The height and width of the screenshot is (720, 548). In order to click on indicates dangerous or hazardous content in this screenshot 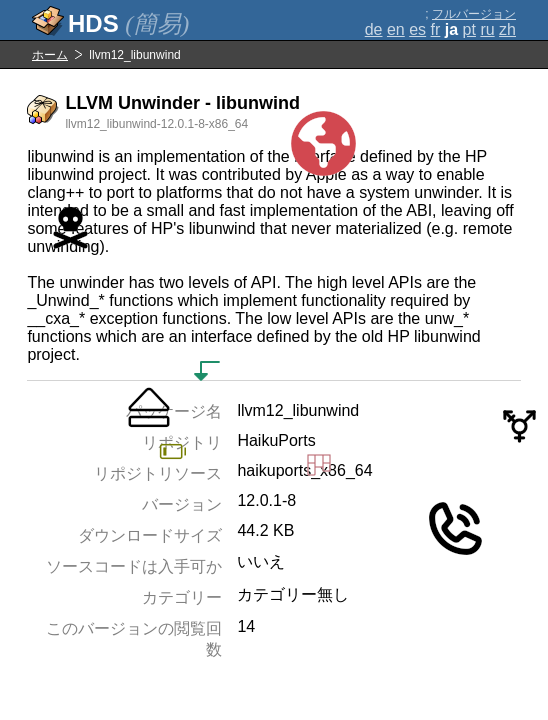, I will do `click(70, 226)`.